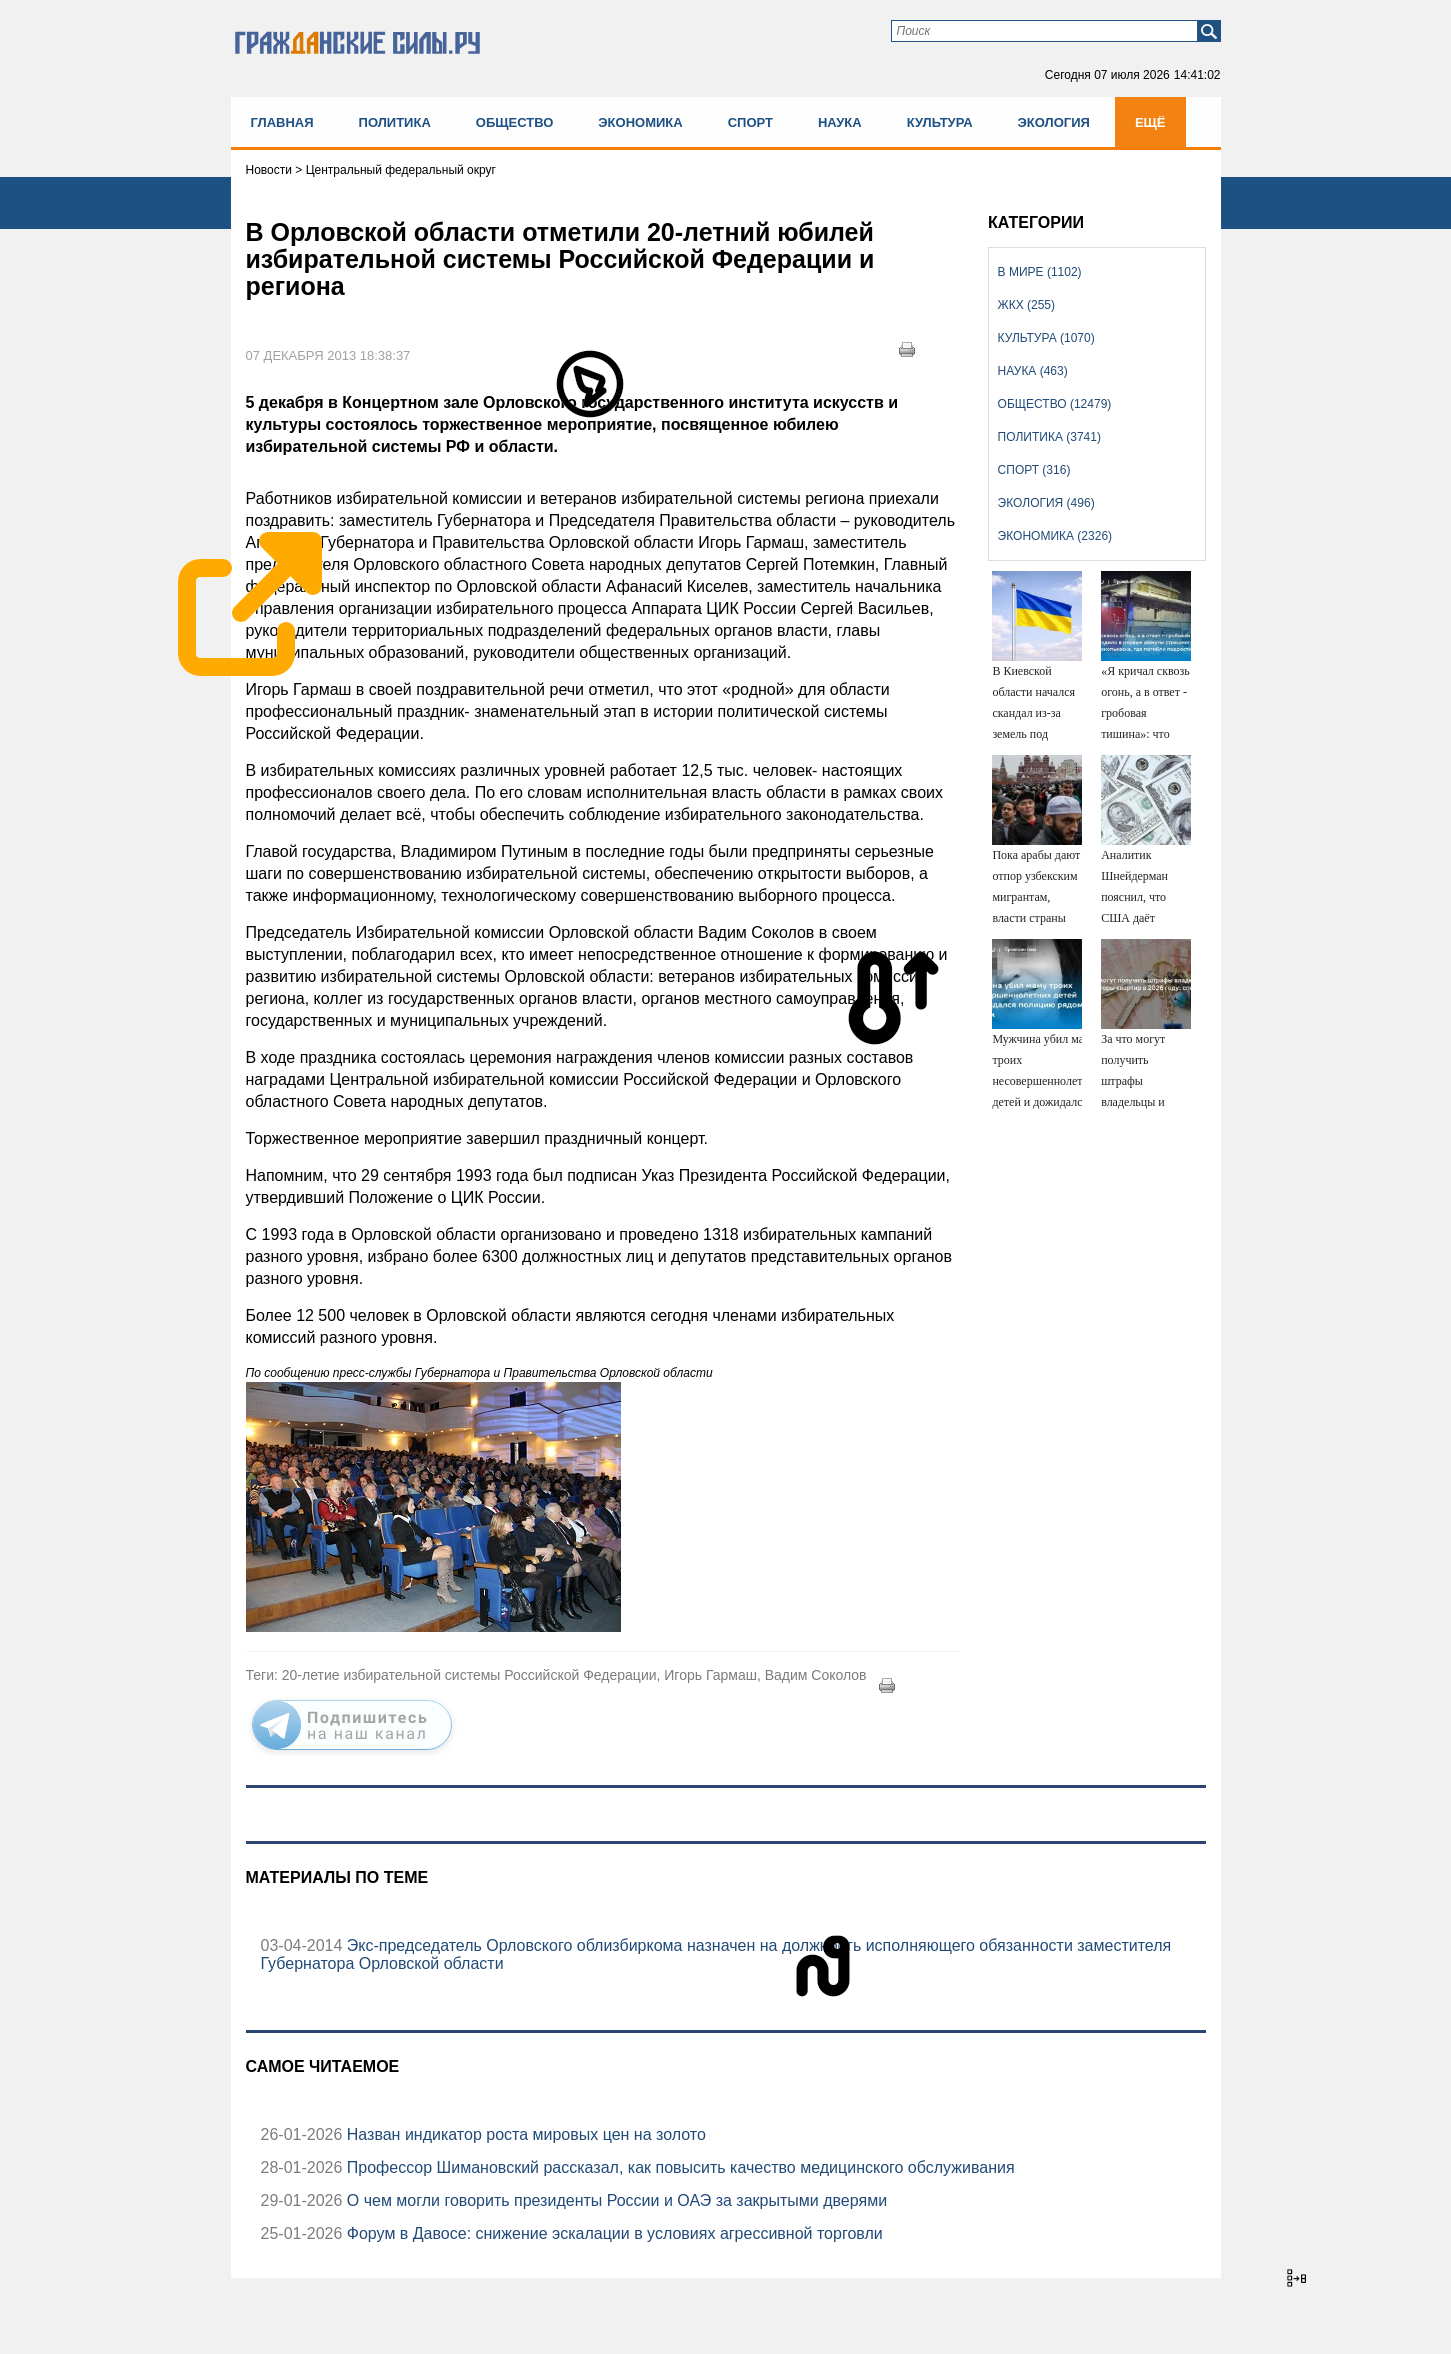 The image size is (1451, 2354). Describe the element at coordinates (250, 604) in the screenshot. I see `open link in a new tab or window` at that location.